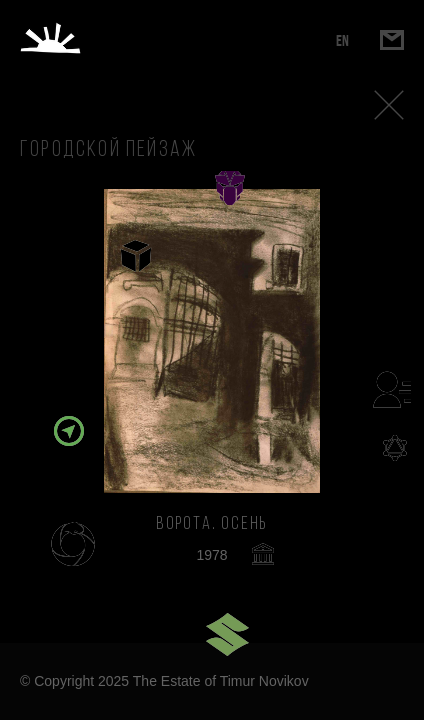 This screenshot has width=424, height=720. I want to click on explore or discover nearby places, so click(69, 431).